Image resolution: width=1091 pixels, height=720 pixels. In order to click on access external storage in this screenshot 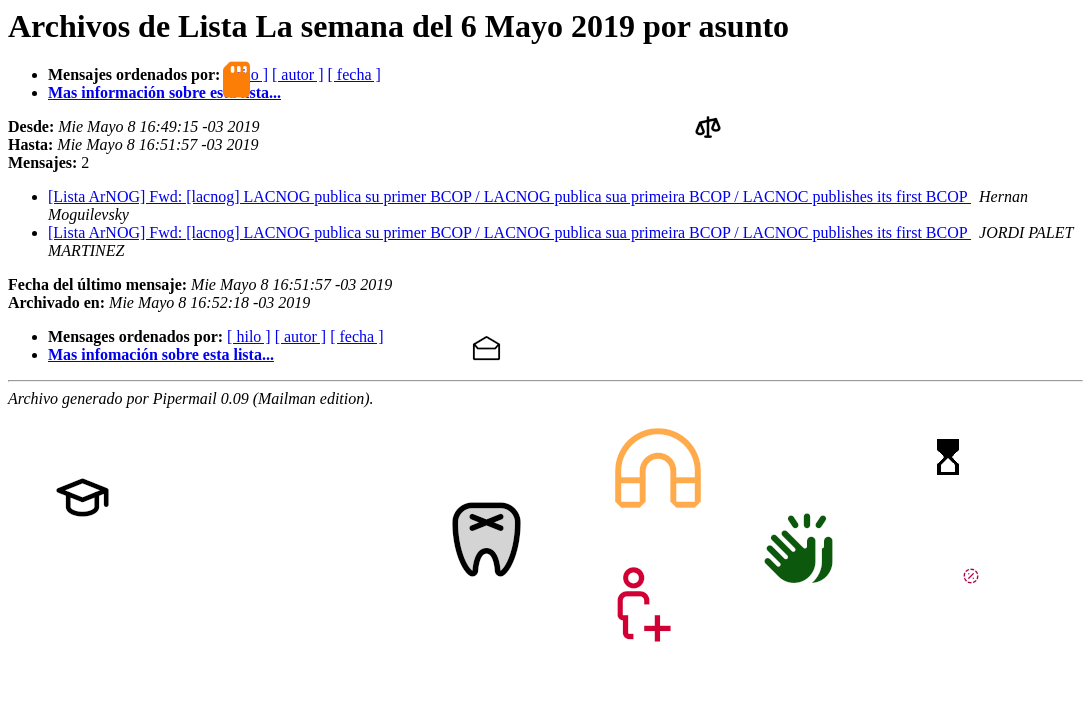, I will do `click(236, 79)`.